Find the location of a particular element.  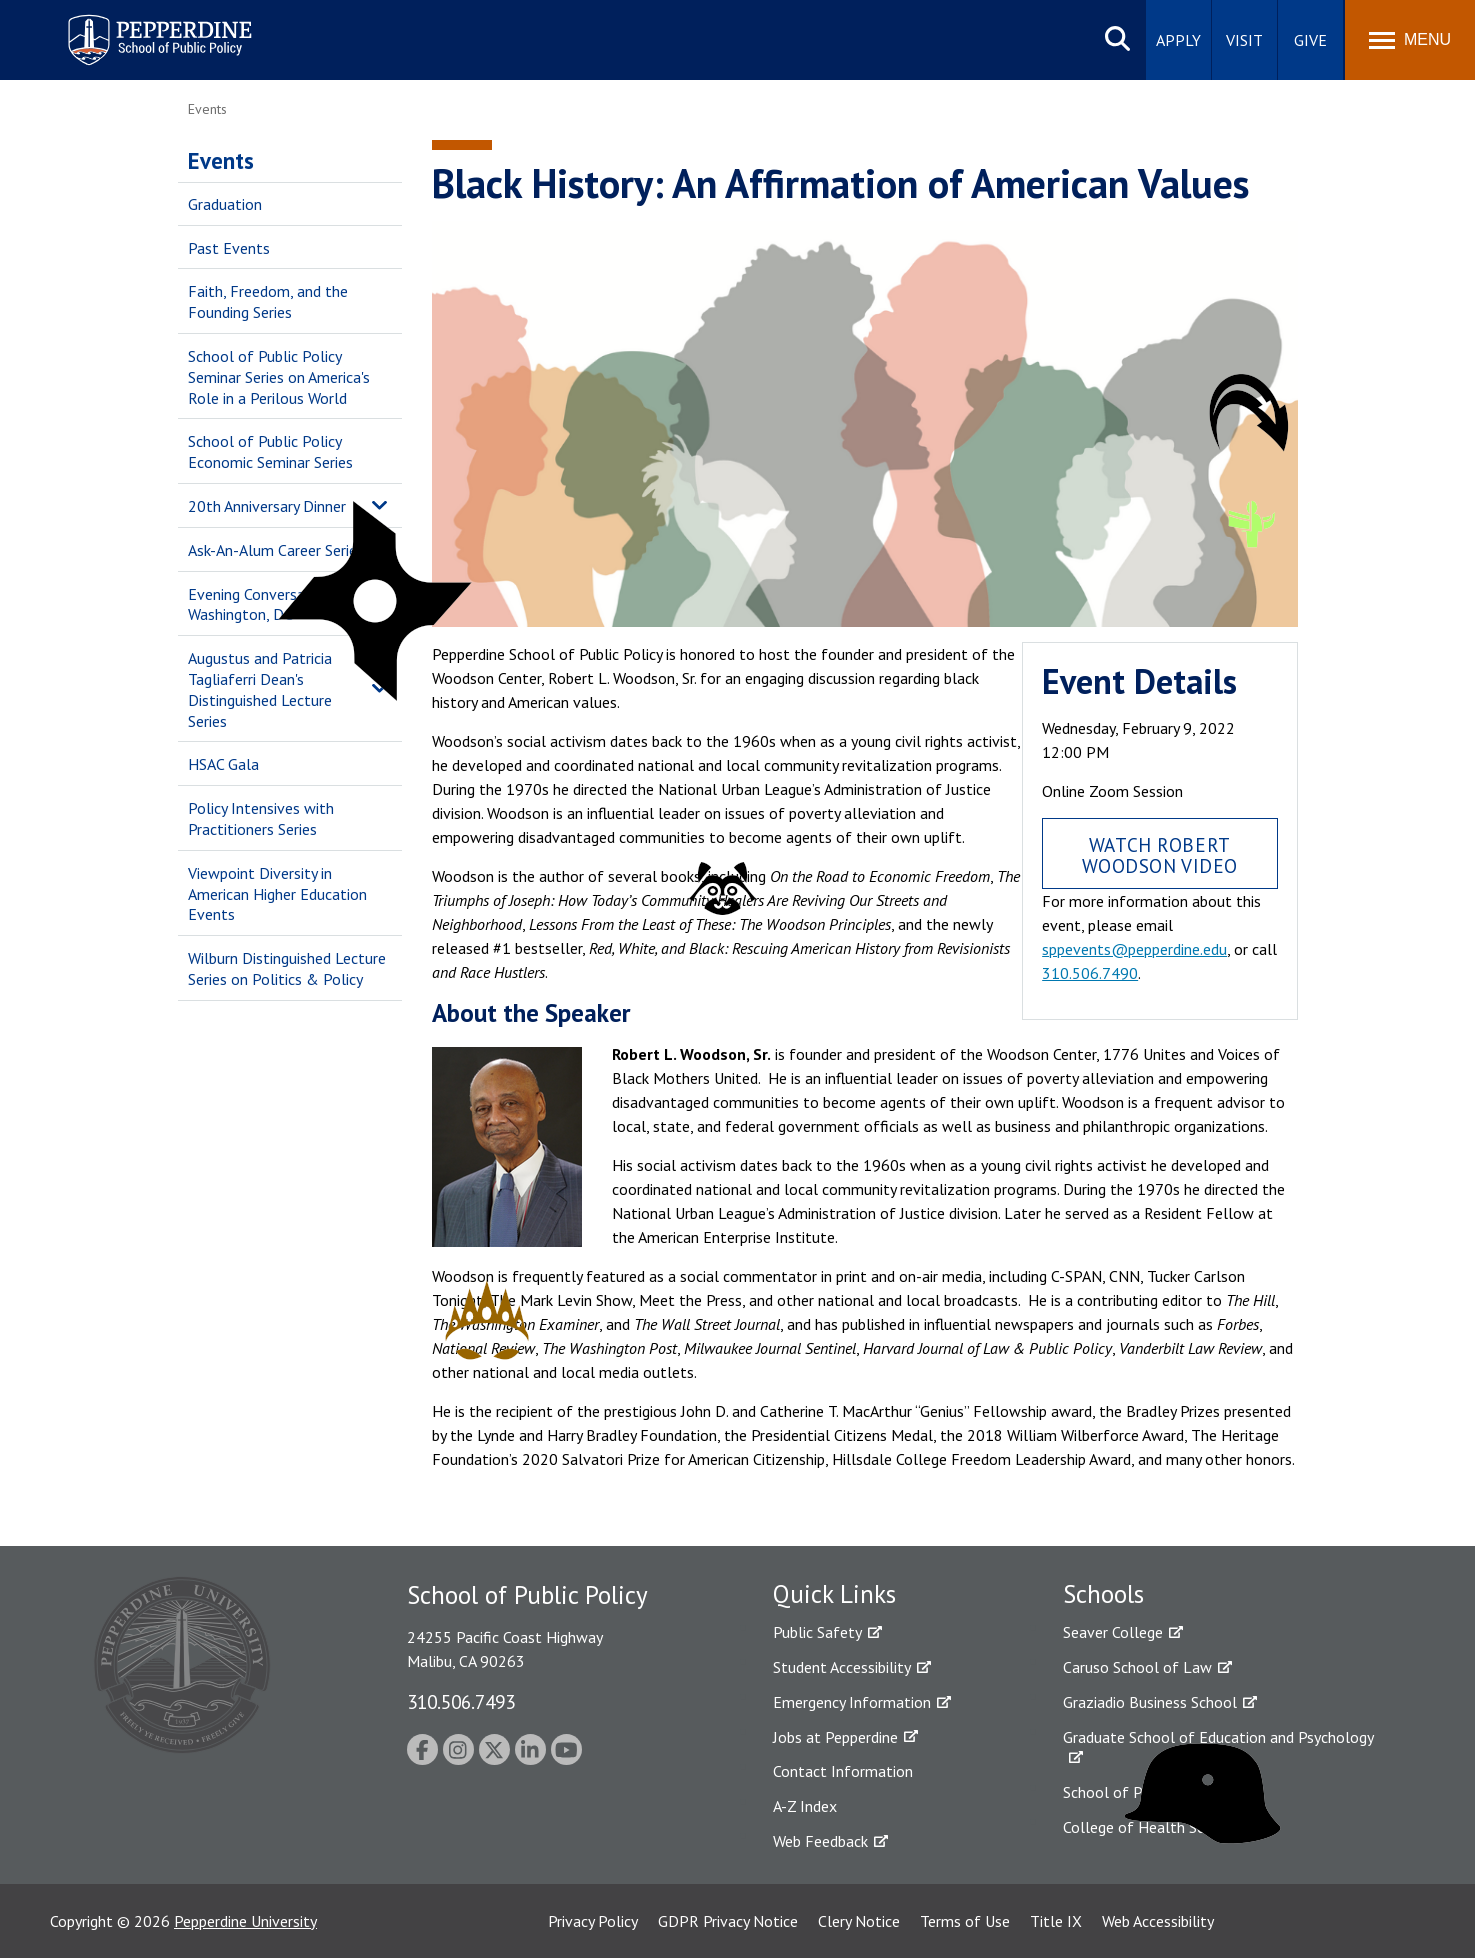

indicates premium or VIP membership status is located at coordinates (487, 1322).